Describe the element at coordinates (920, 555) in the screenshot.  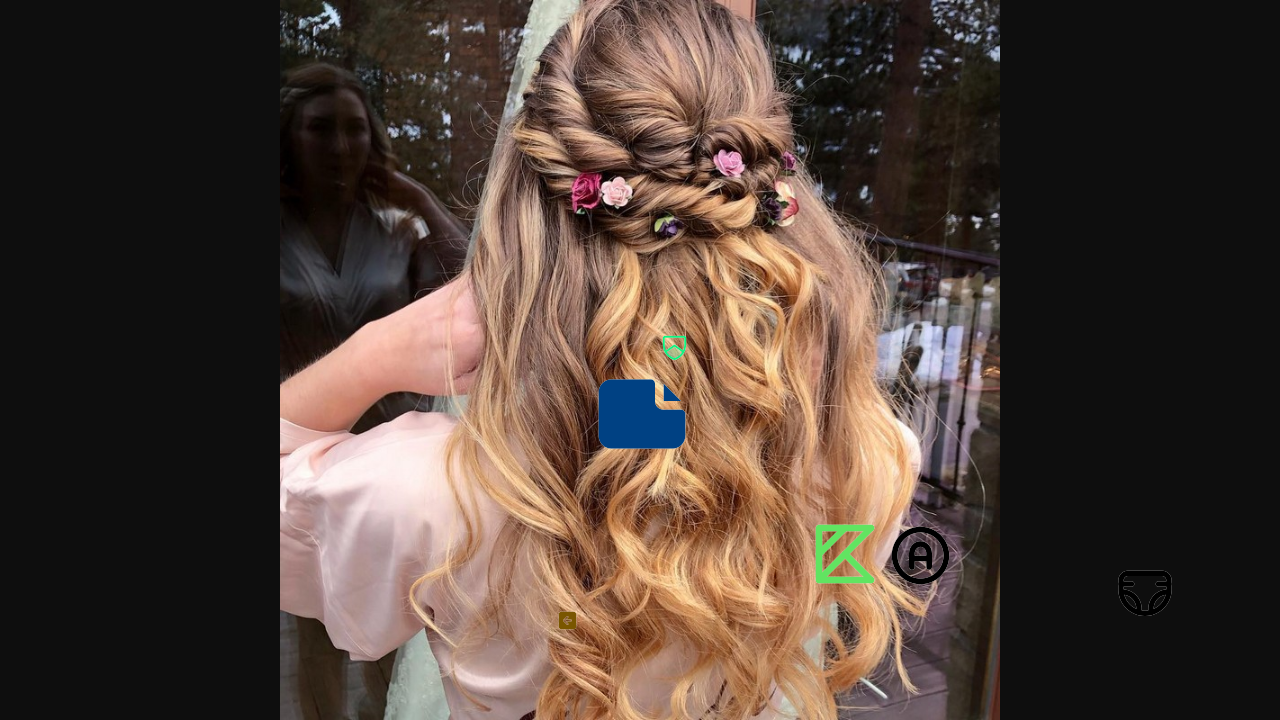
I see `indicates tumble dry at any heat setting` at that location.